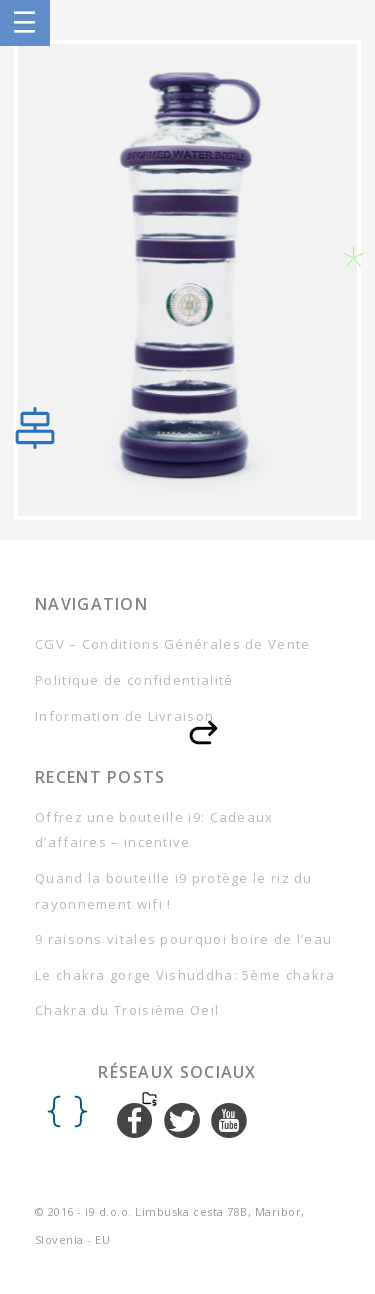 This screenshot has width=375, height=1294. I want to click on access financial documents folder, so click(149, 1098).